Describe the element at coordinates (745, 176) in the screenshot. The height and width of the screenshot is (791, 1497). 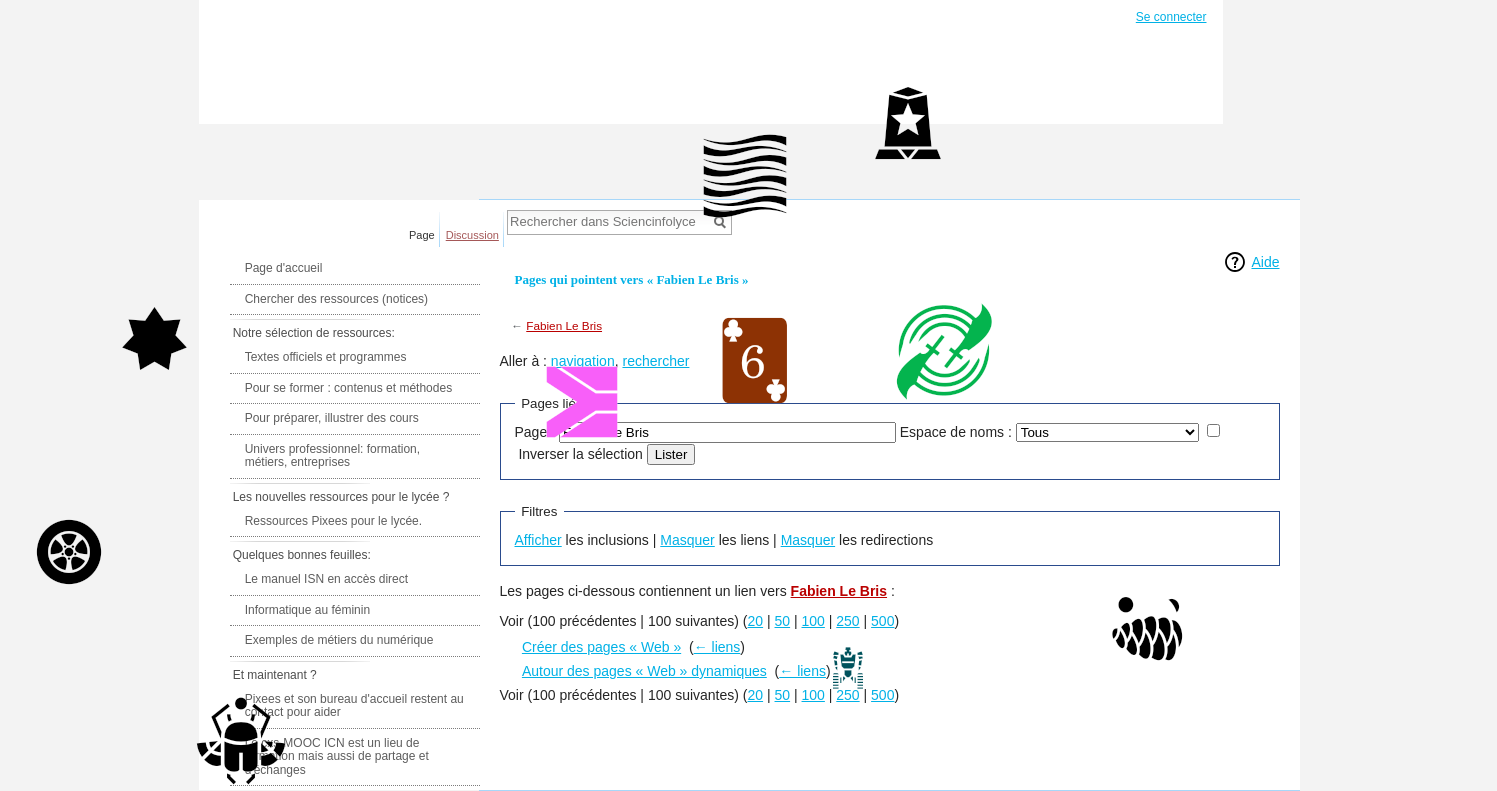
I see `indicates water or fluid dynamics in a game` at that location.